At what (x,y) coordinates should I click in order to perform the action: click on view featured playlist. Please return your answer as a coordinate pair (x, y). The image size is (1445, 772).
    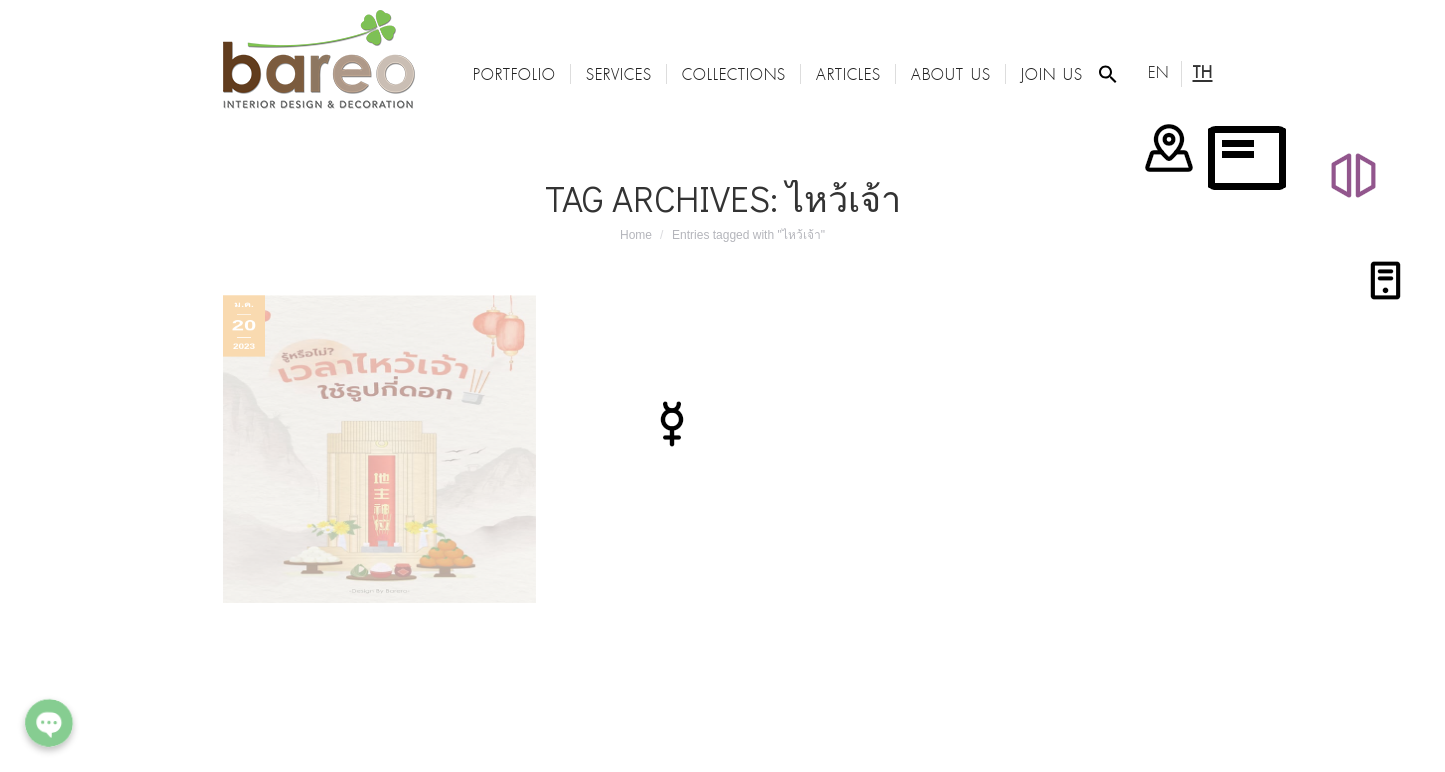
    Looking at the image, I should click on (1247, 158).